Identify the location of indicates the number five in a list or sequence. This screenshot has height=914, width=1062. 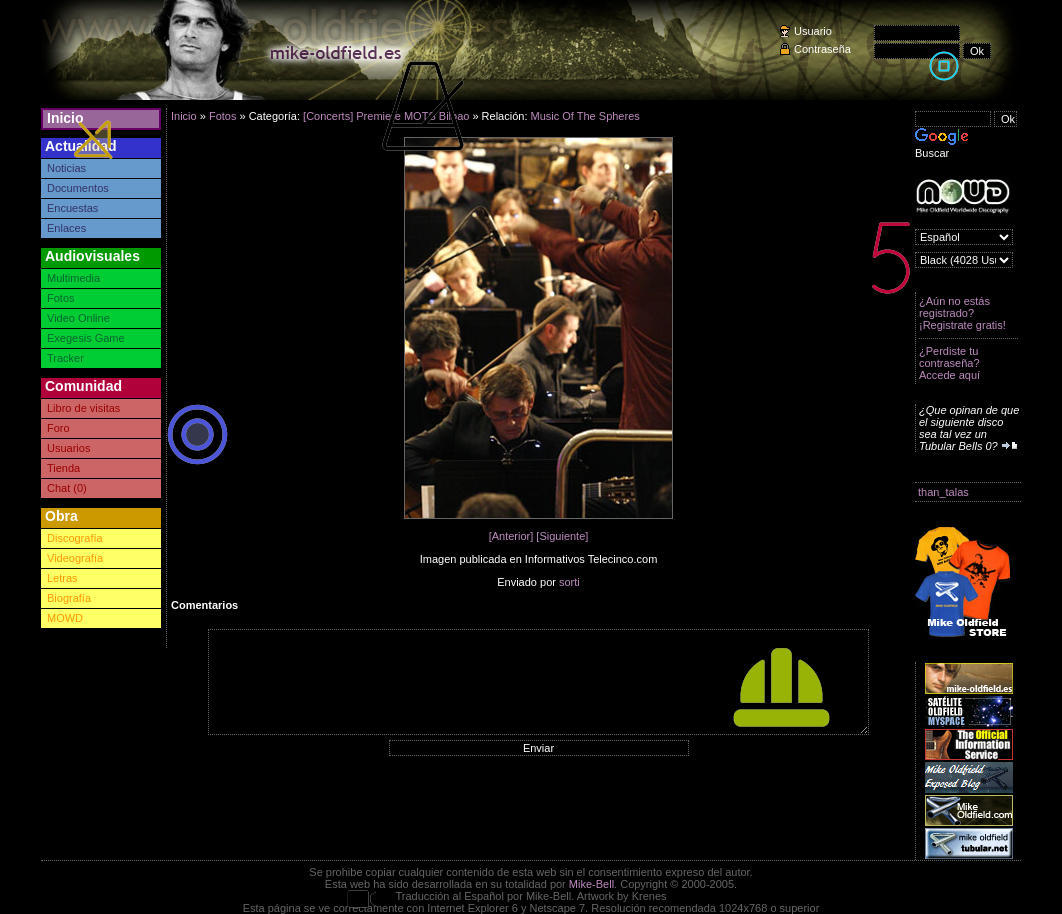
(891, 258).